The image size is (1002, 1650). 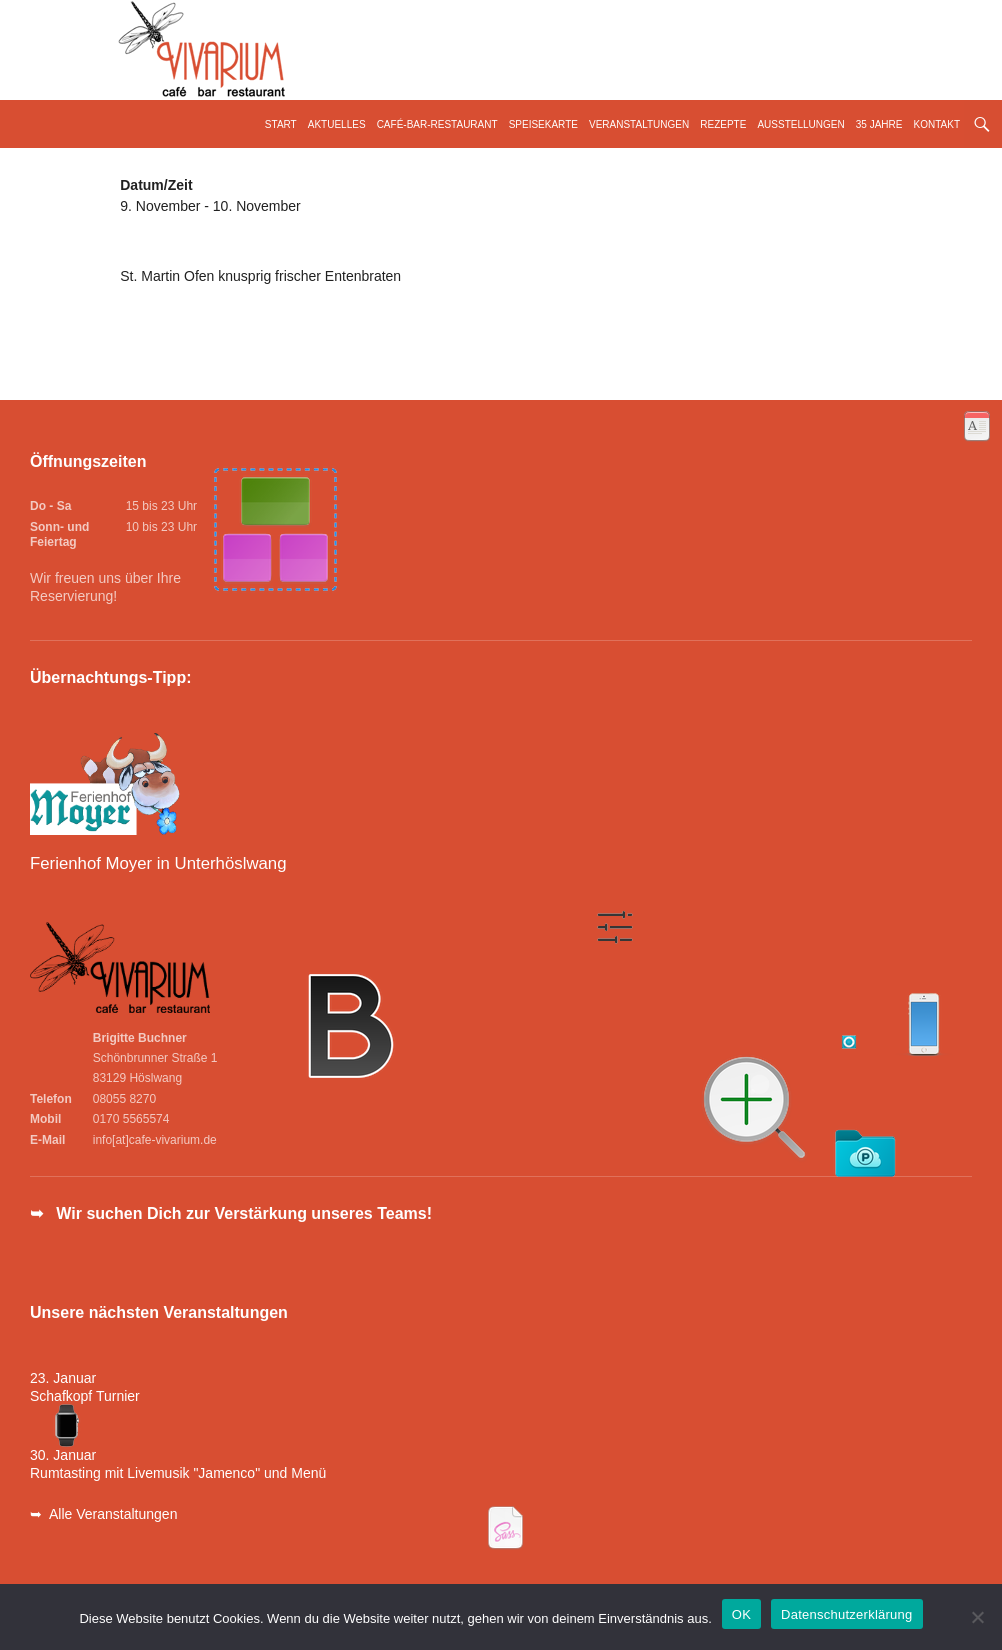 What do you see at coordinates (849, 1042) in the screenshot?
I see `iPod shuffle device connected` at bounding box center [849, 1042].